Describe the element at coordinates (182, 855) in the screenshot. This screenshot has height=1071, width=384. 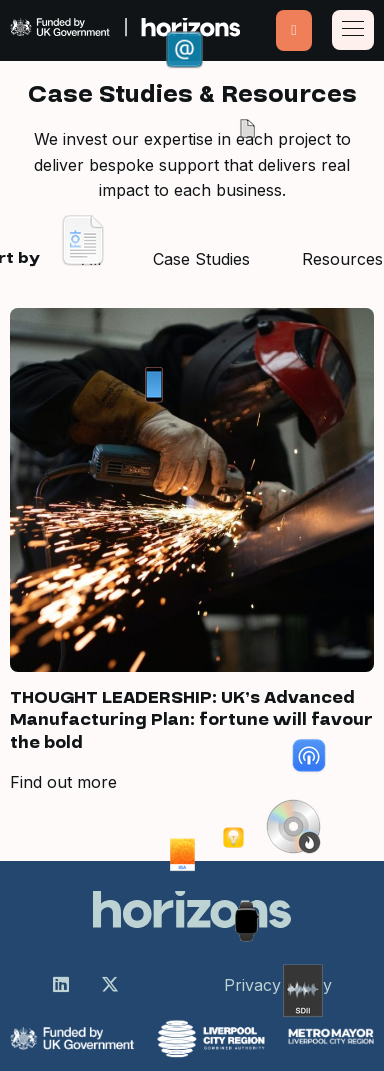
I see `open an iBooks Author document` at that location.